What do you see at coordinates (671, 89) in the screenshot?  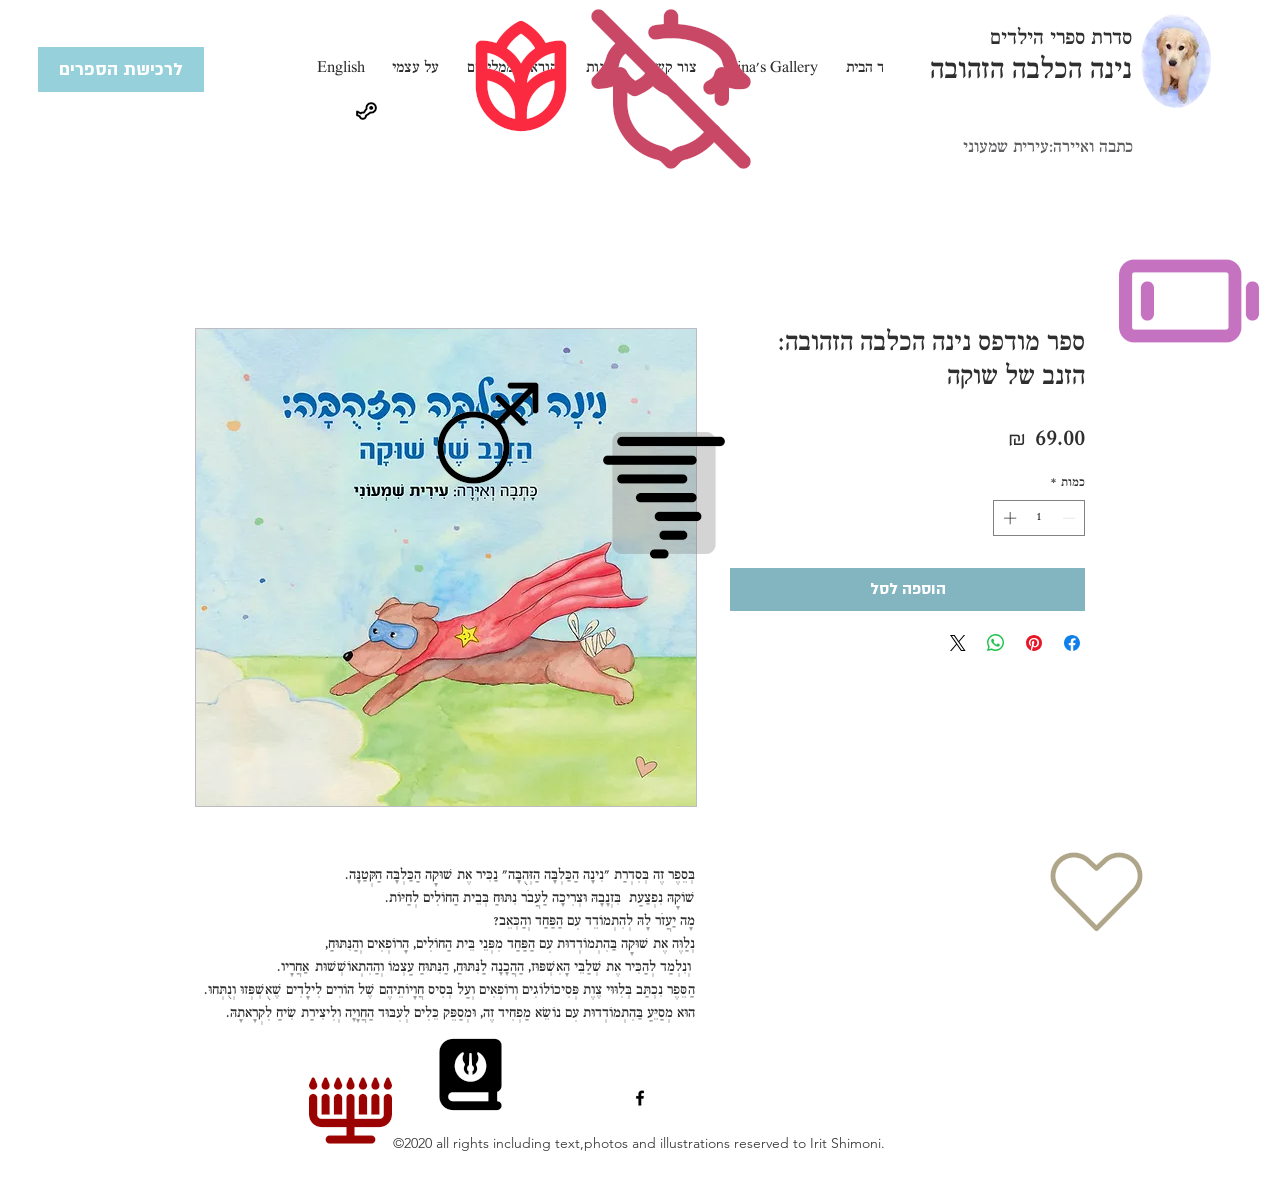 I see `indicates nut-free or no nuts allowed` at bounding box center [671, 89].